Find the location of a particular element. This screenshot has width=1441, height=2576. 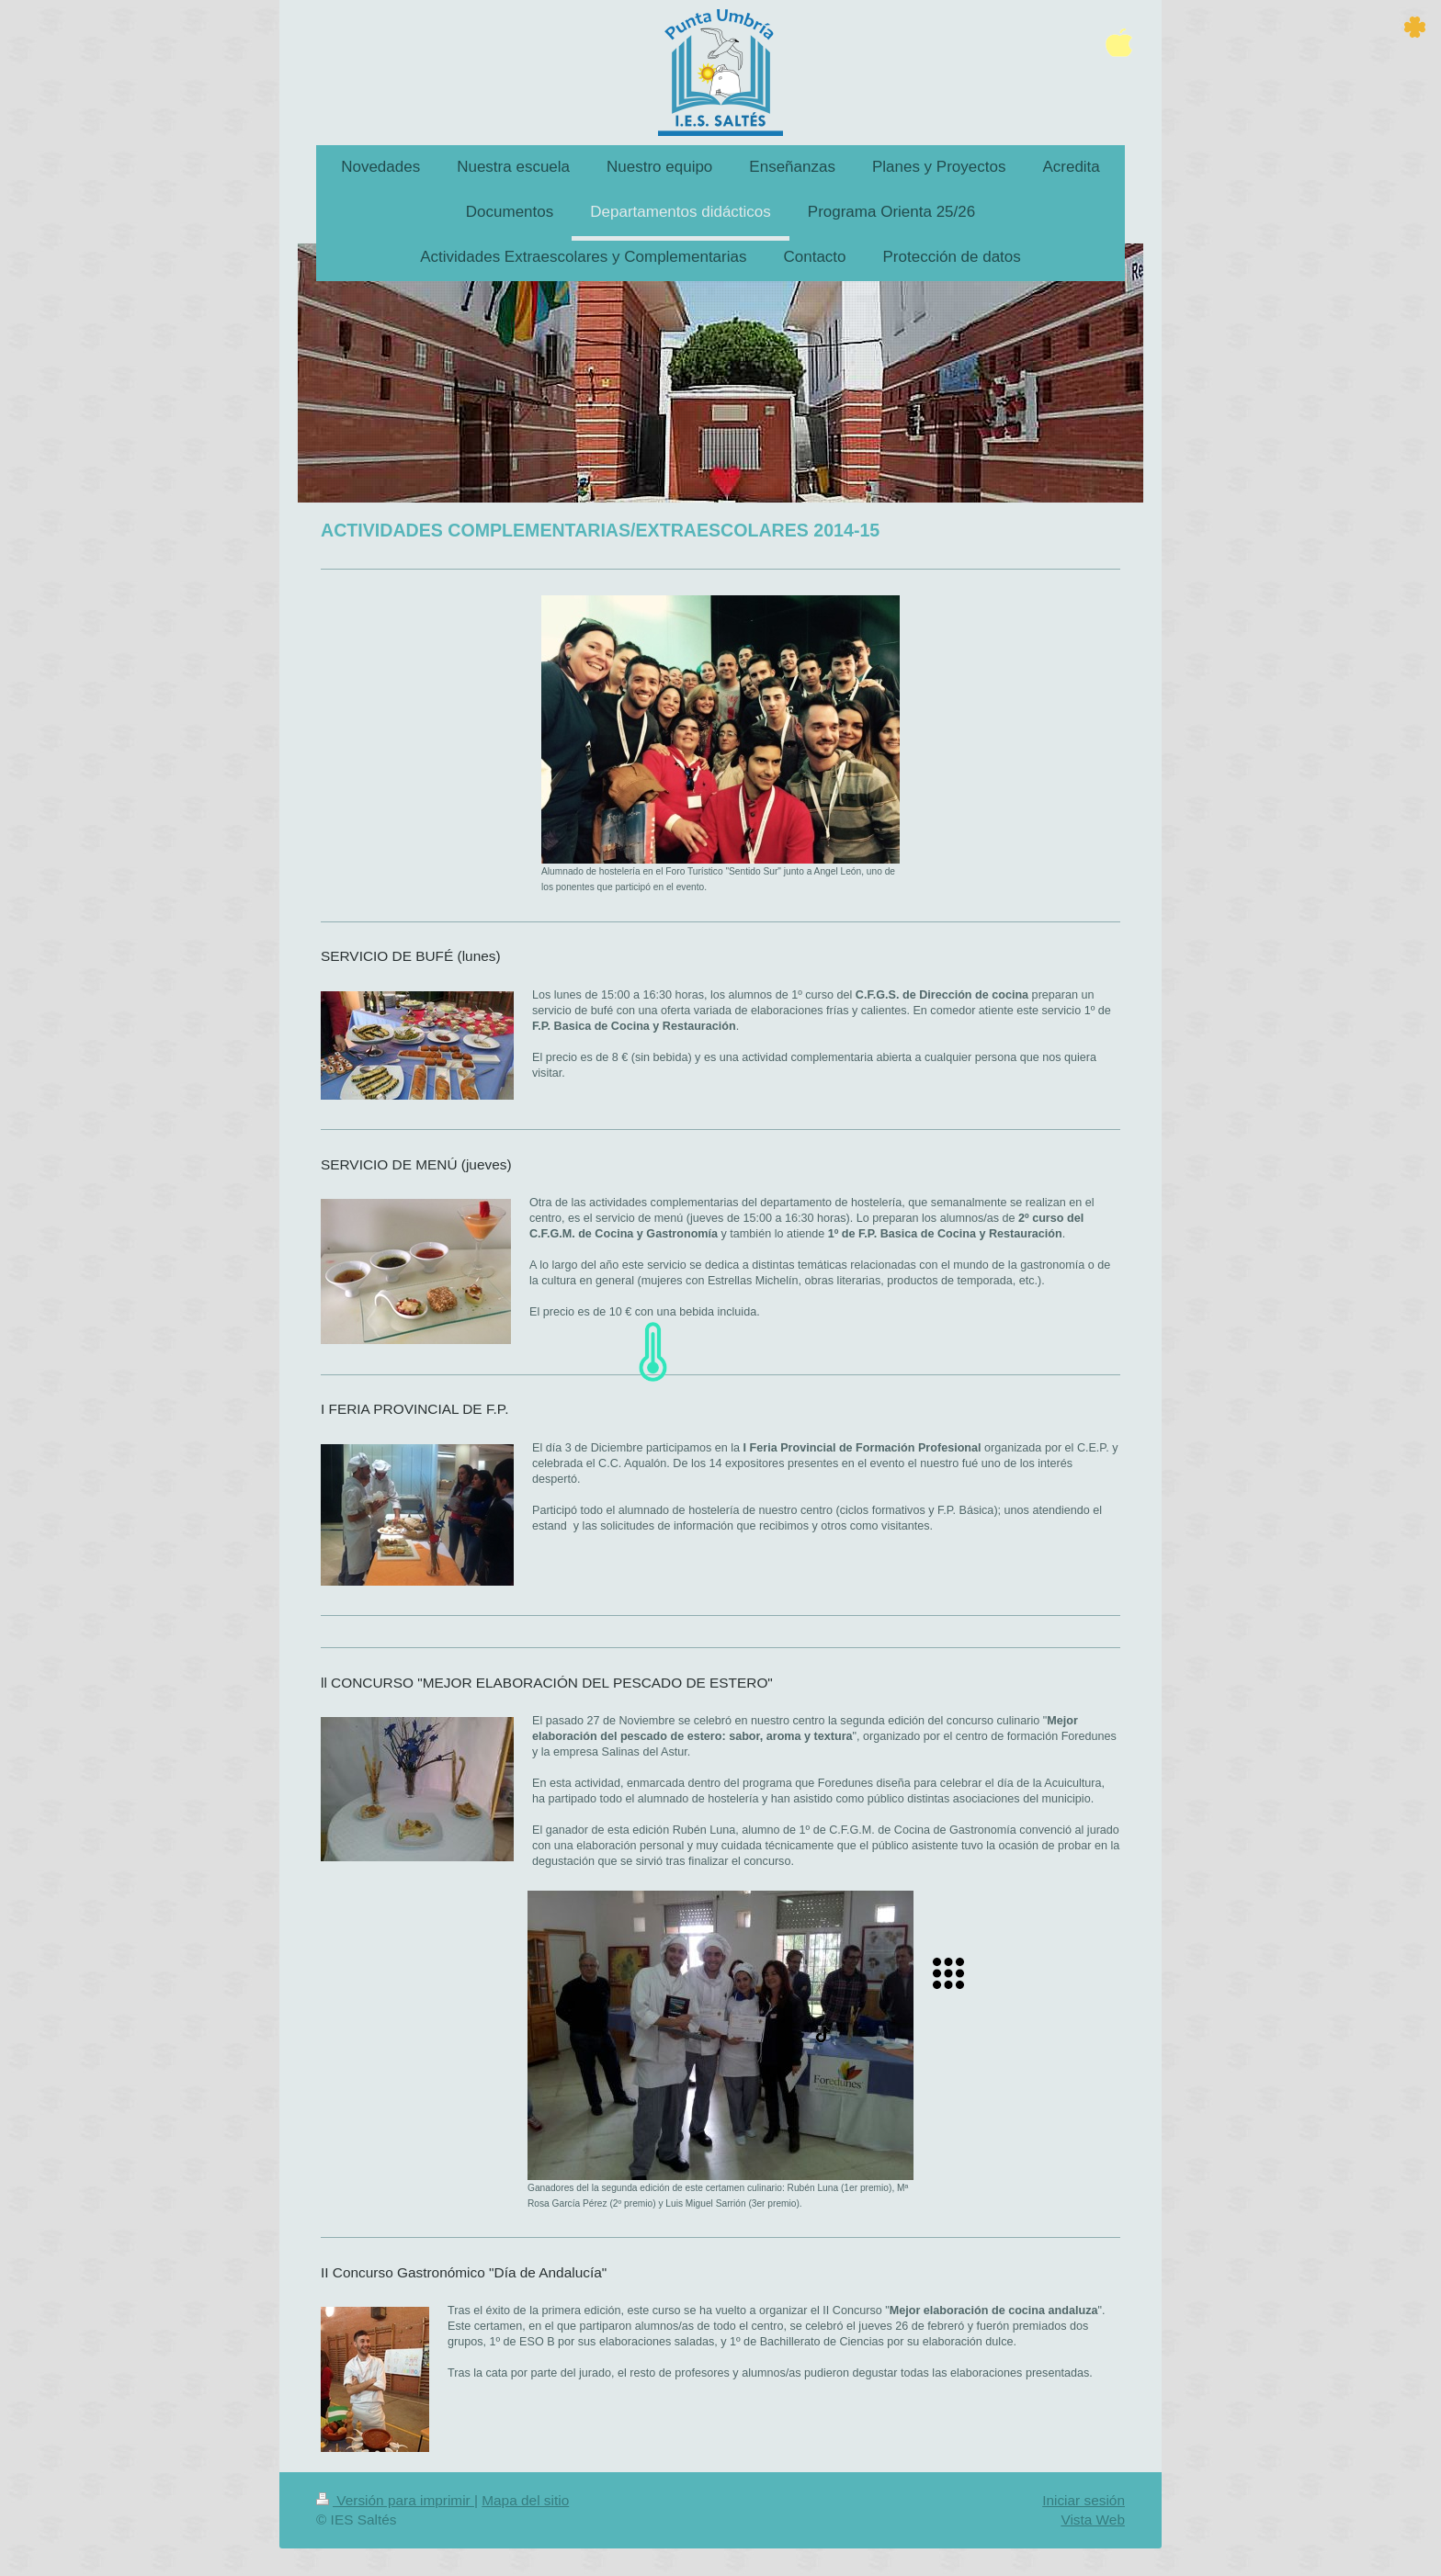

indicates a lucky or bonus reward is located at coordinates (1414, 27).